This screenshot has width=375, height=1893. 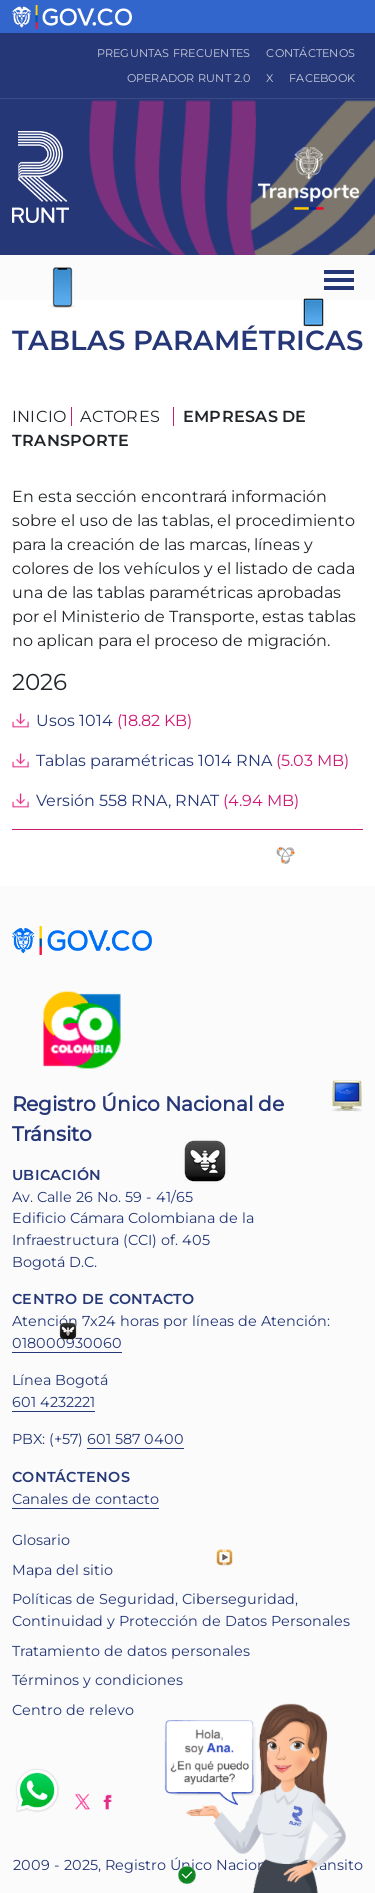 I want to click on connect to a windows PC or external computer, so click(x=347, y=1095).